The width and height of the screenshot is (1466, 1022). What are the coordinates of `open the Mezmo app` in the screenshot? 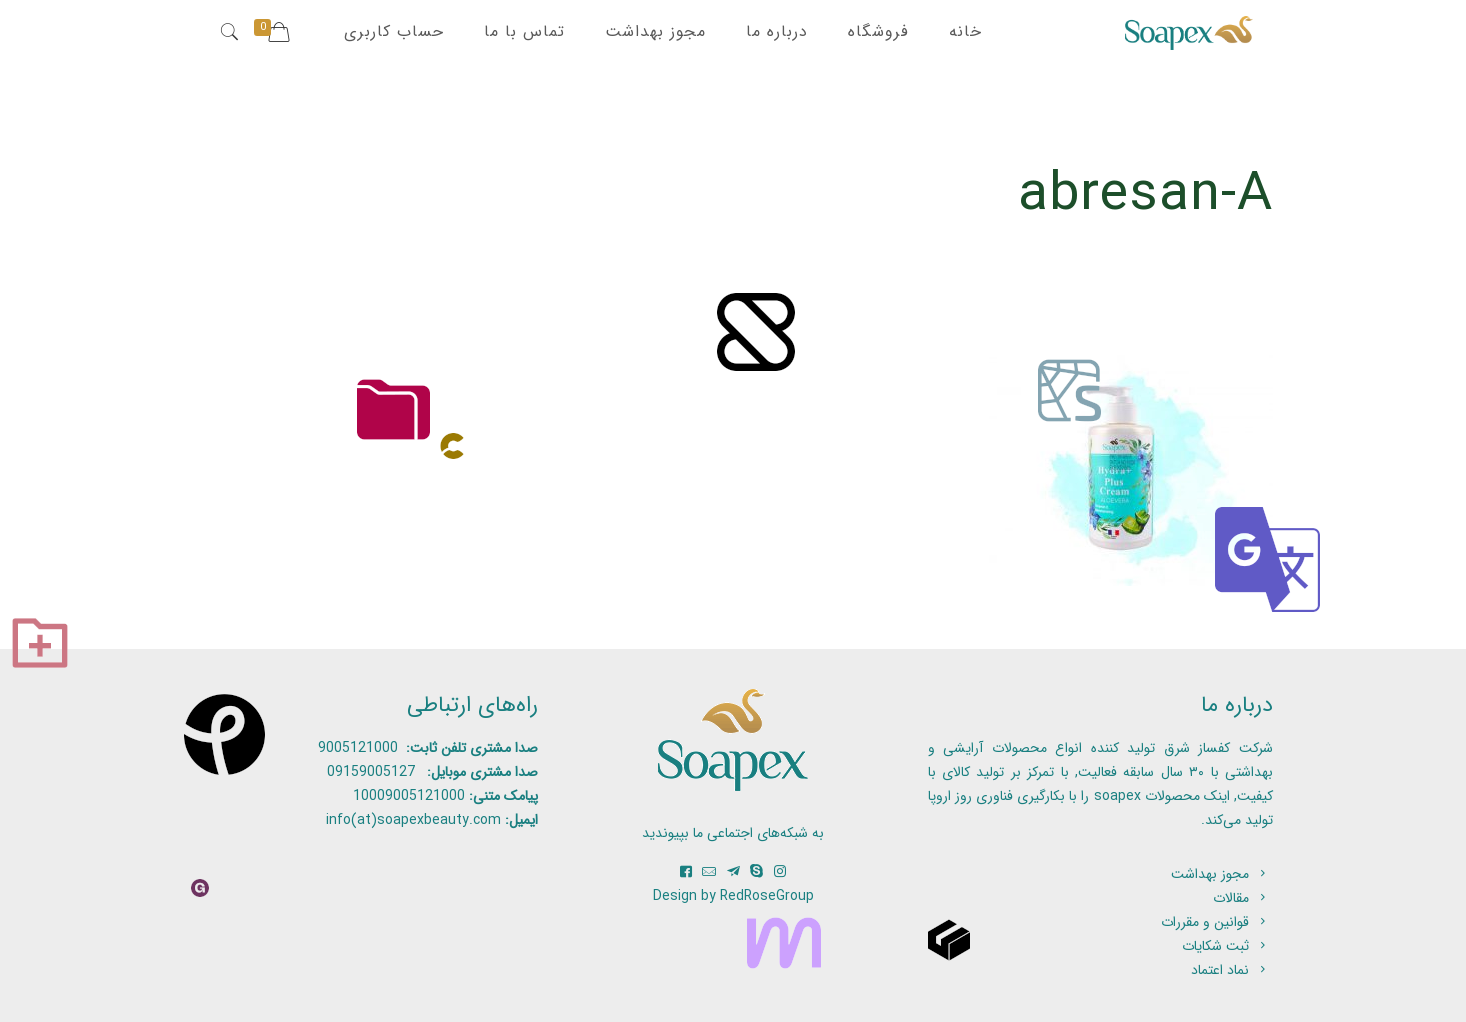 It's located at (784, 943).